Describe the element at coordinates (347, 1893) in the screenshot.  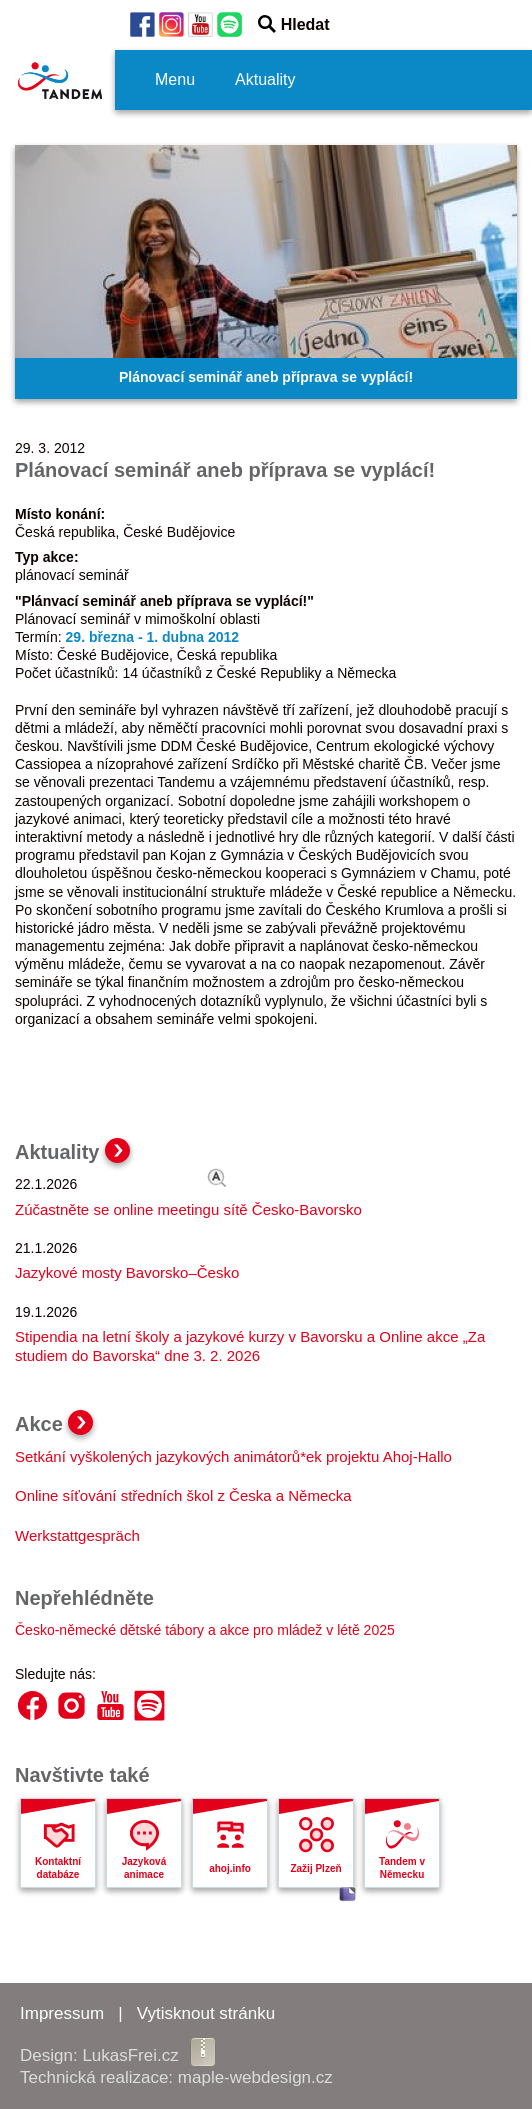
I see `change desktop wallpaper settings` at that location.